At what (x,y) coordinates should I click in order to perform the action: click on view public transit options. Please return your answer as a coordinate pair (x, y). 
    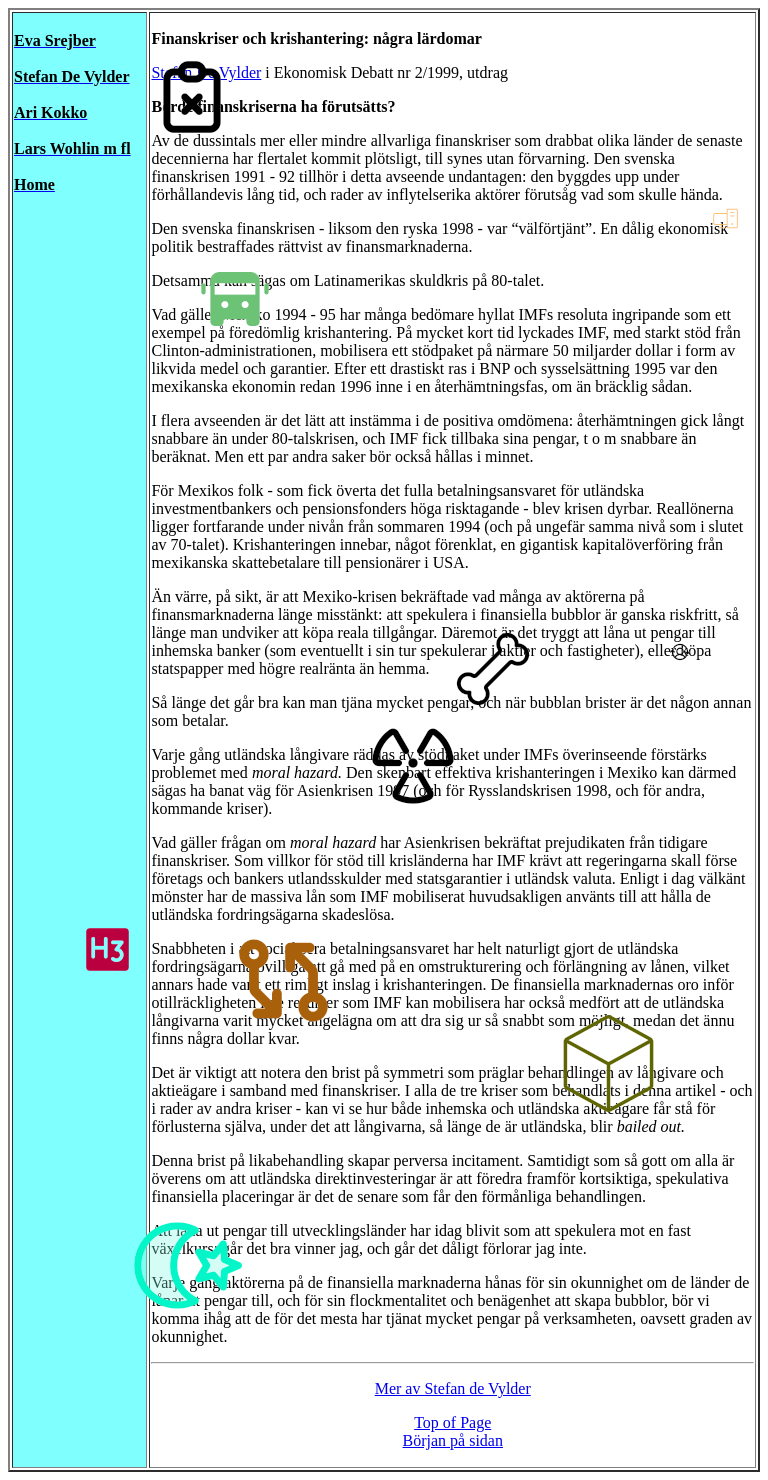
    Looking at the image, I should click on (235, 299).